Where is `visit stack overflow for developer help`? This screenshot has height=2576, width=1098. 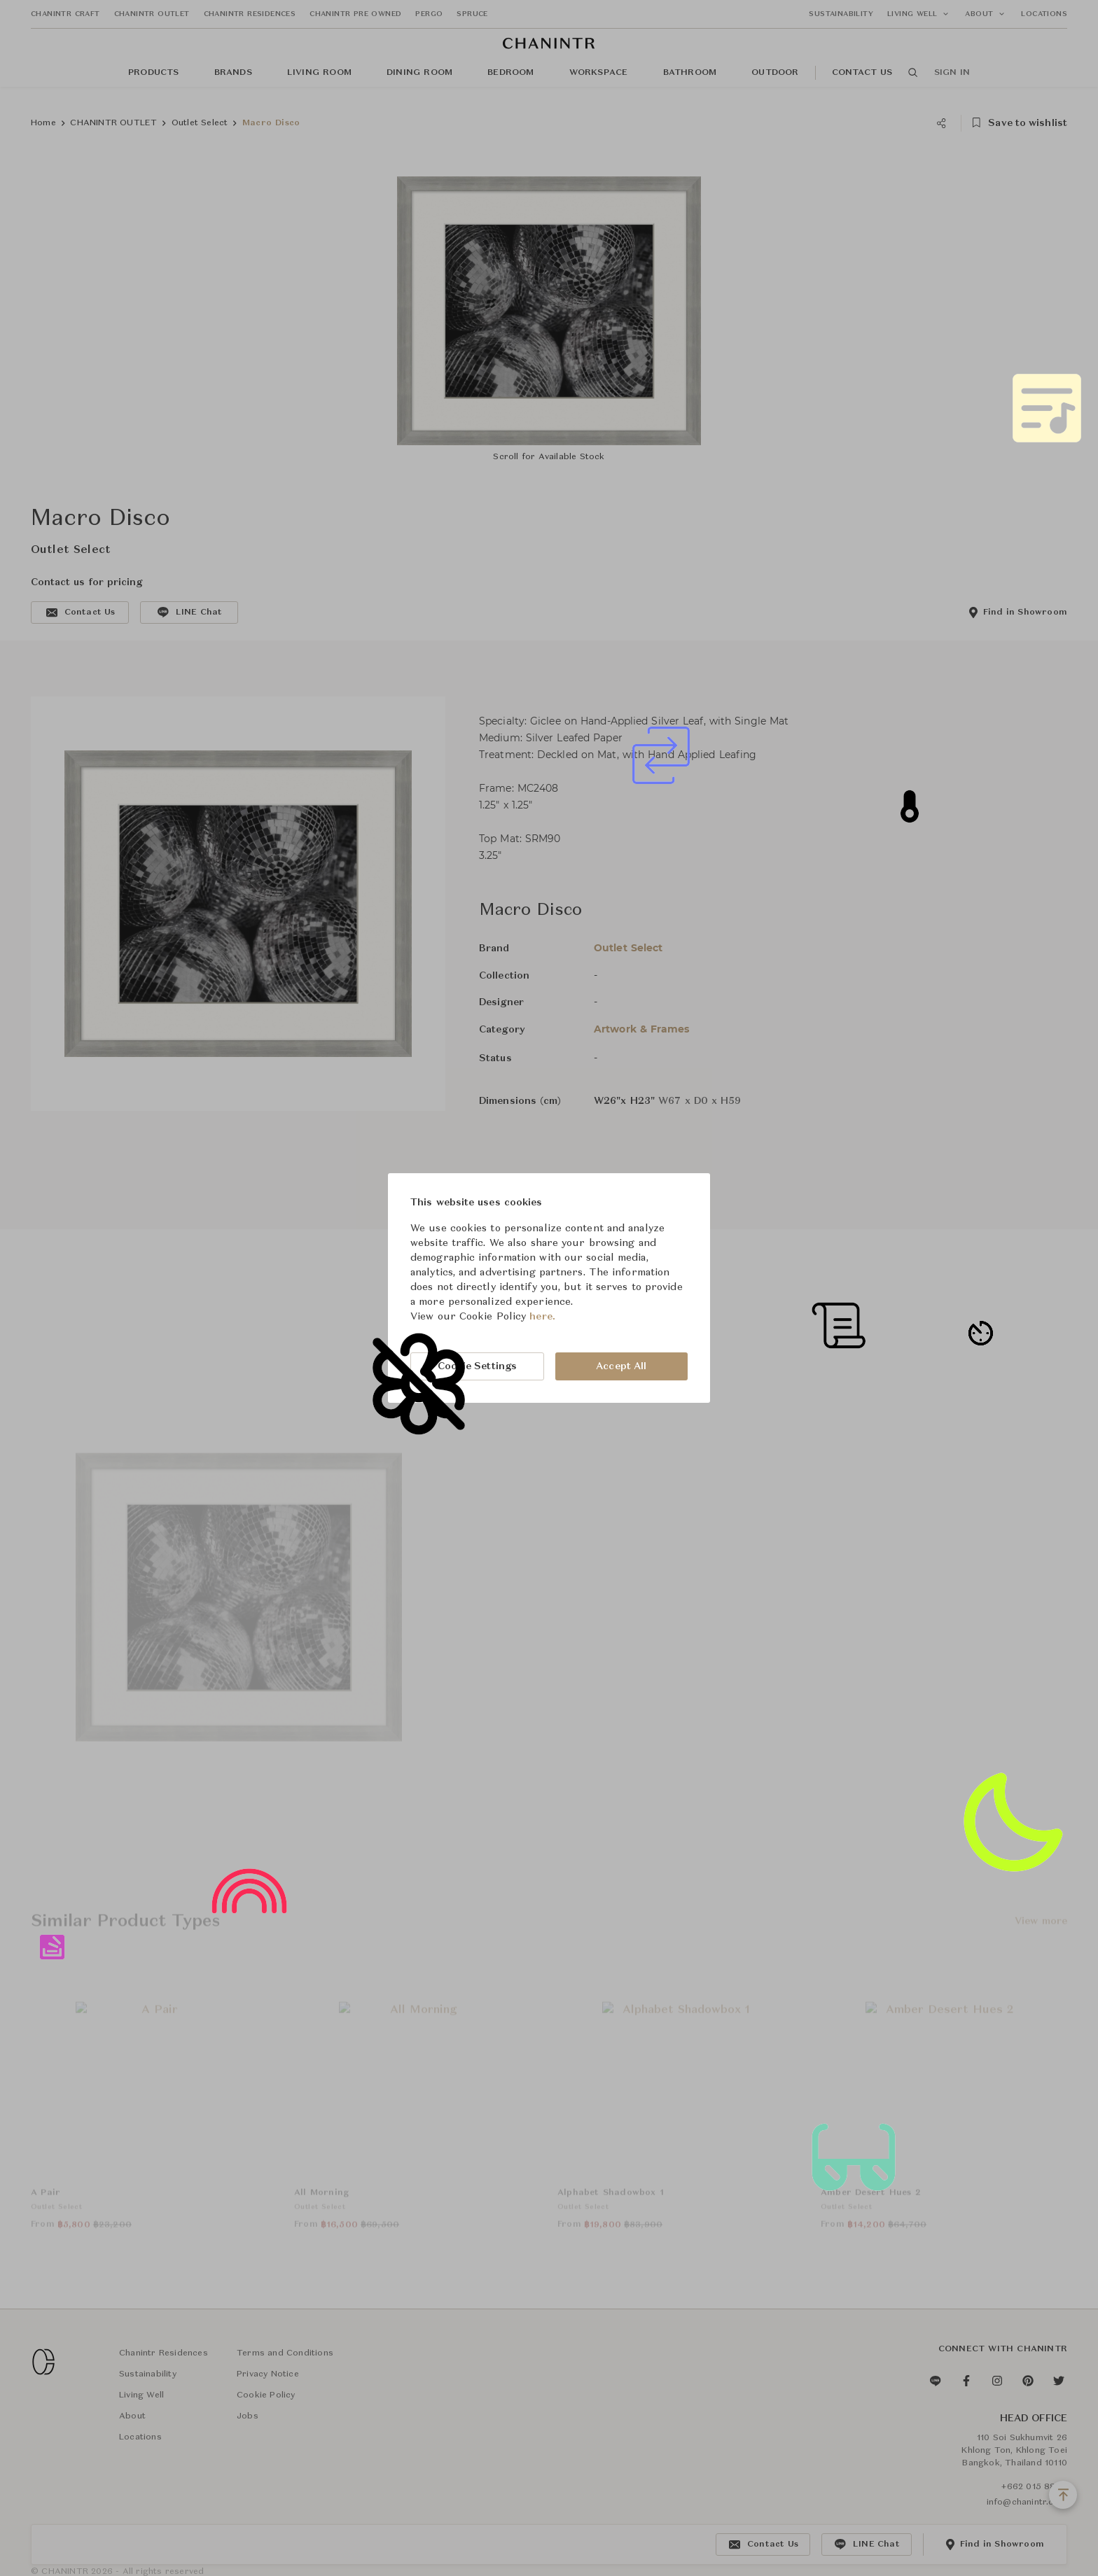
visit stack overflow for developer help is located at coordinates (52, 1947).